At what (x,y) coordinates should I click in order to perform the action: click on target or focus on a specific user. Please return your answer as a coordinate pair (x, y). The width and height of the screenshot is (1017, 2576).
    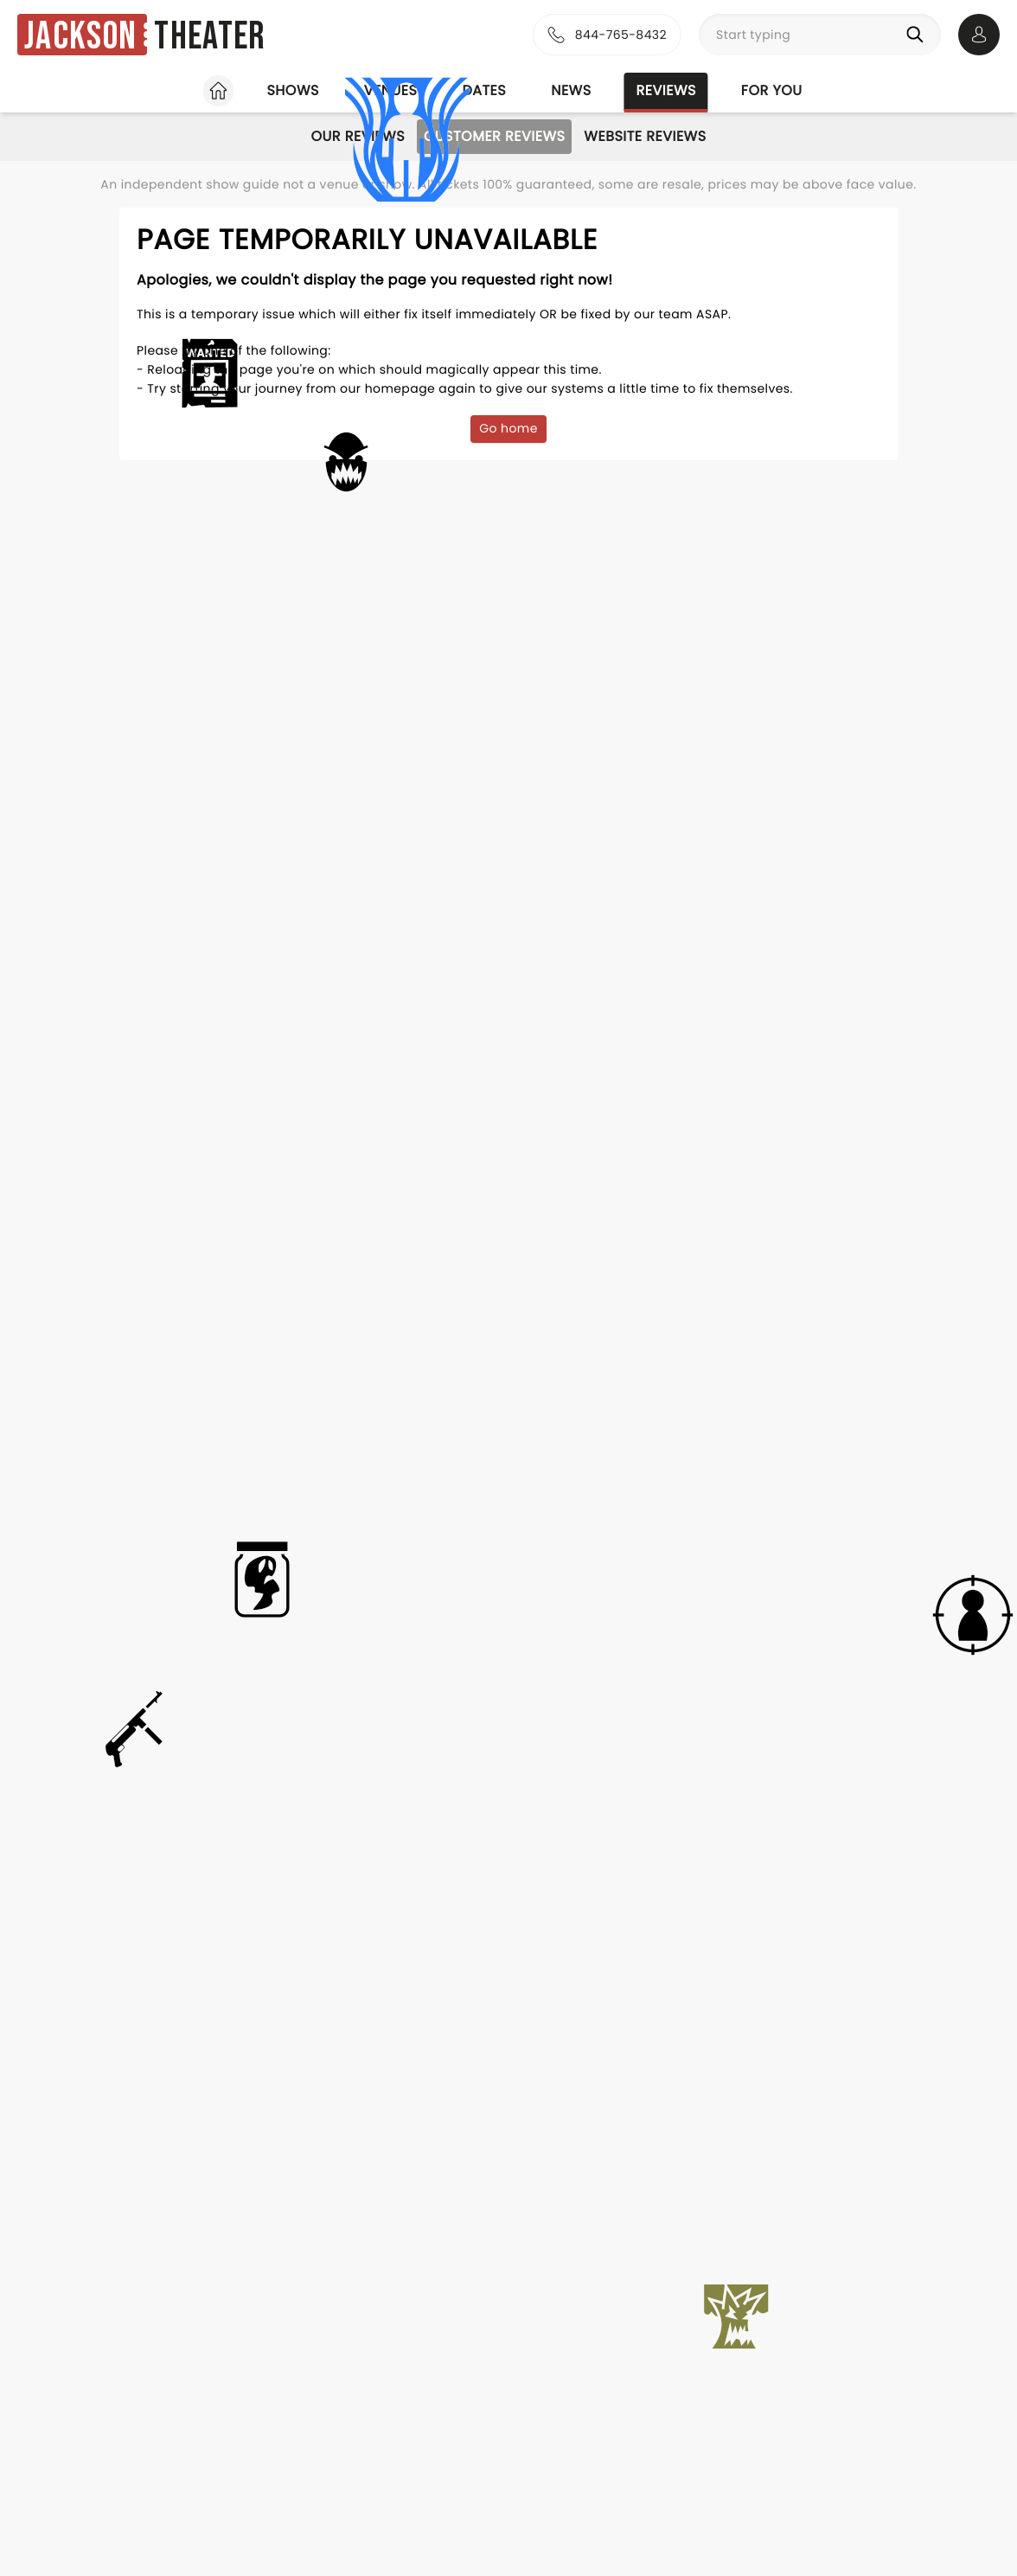
    Looking at the image, I should click on (973, 1615).